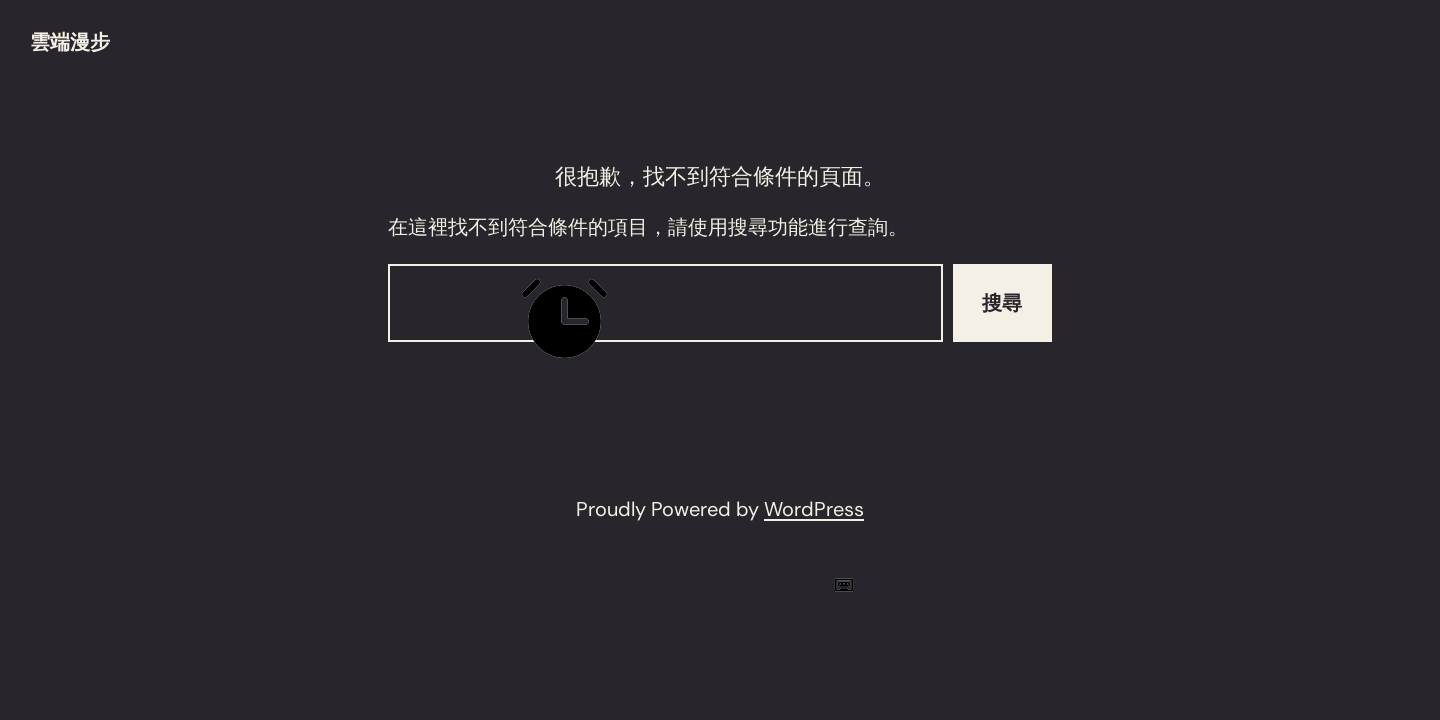 This screenshot has width=1440, height=720. What do you see at coordinates (844, 585) in the screenshot?
I see `access audio recordings or voice memos` at bounding box center [844, 585].